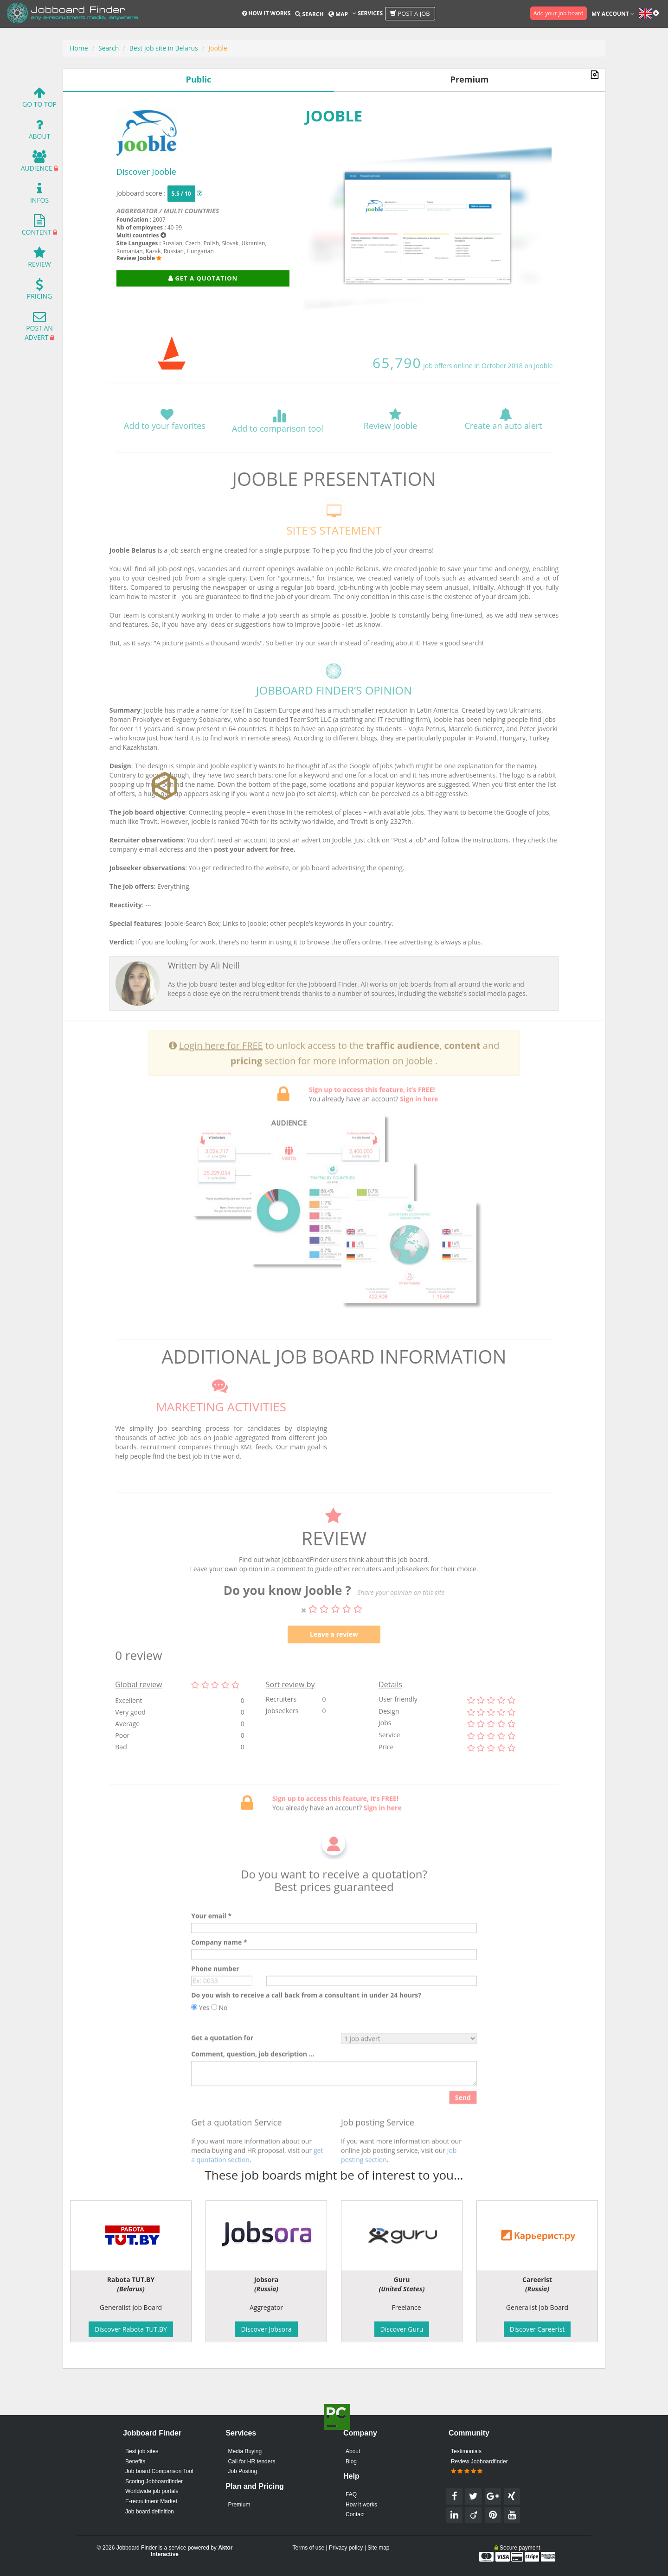  Describe the element at coordinates (337, 2417) in the screenshot. I see `open PyCharm IDE` at that location.